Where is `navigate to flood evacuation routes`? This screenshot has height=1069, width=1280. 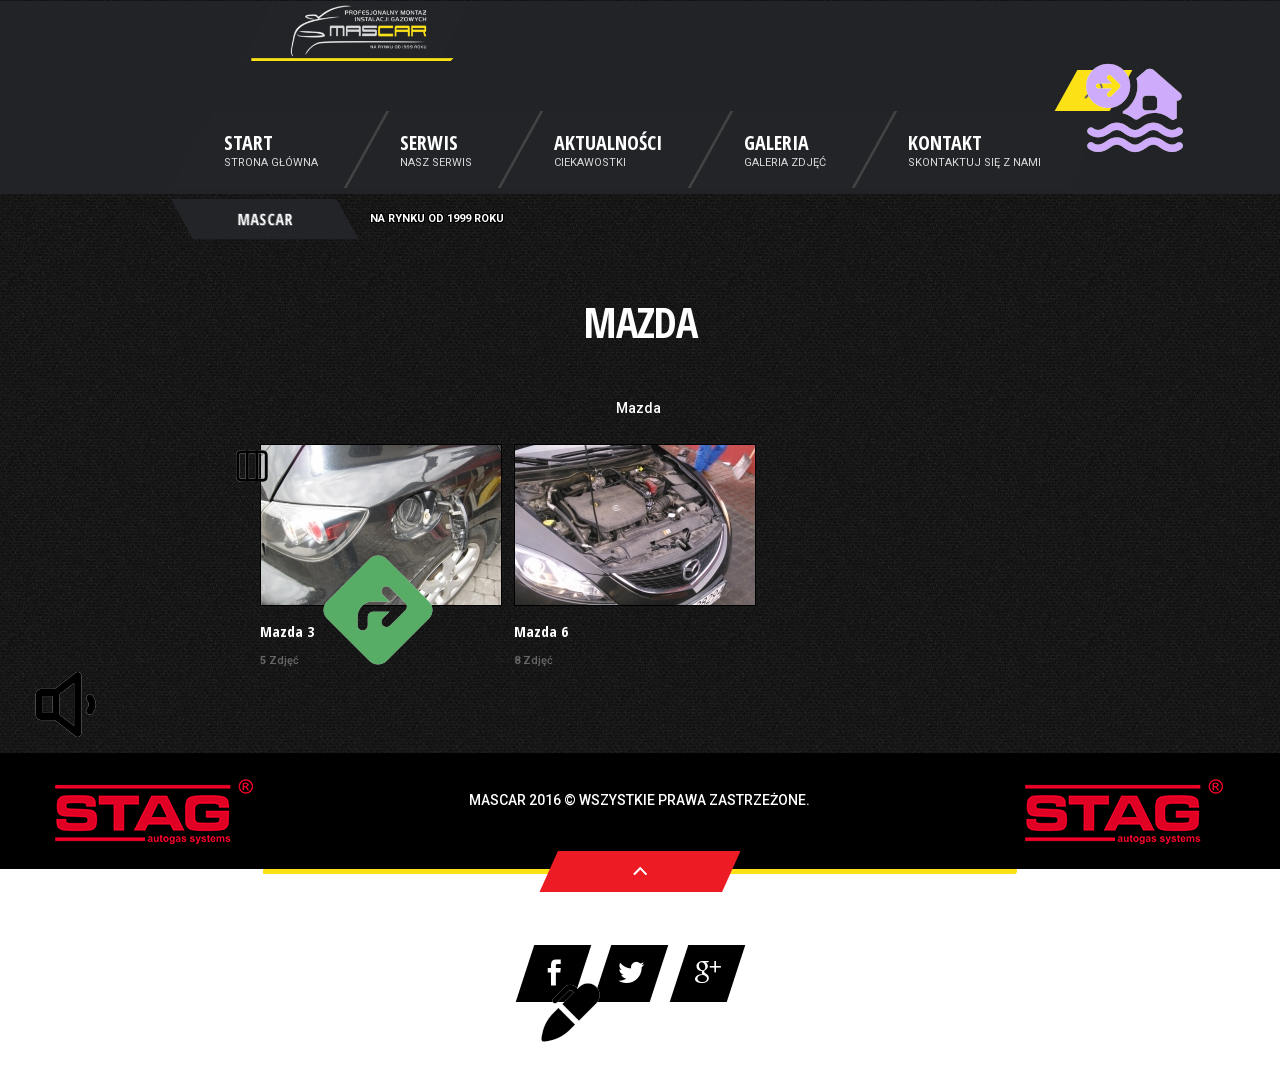 navigate to flood evacuation routes is located at coordinates (1135, 108).